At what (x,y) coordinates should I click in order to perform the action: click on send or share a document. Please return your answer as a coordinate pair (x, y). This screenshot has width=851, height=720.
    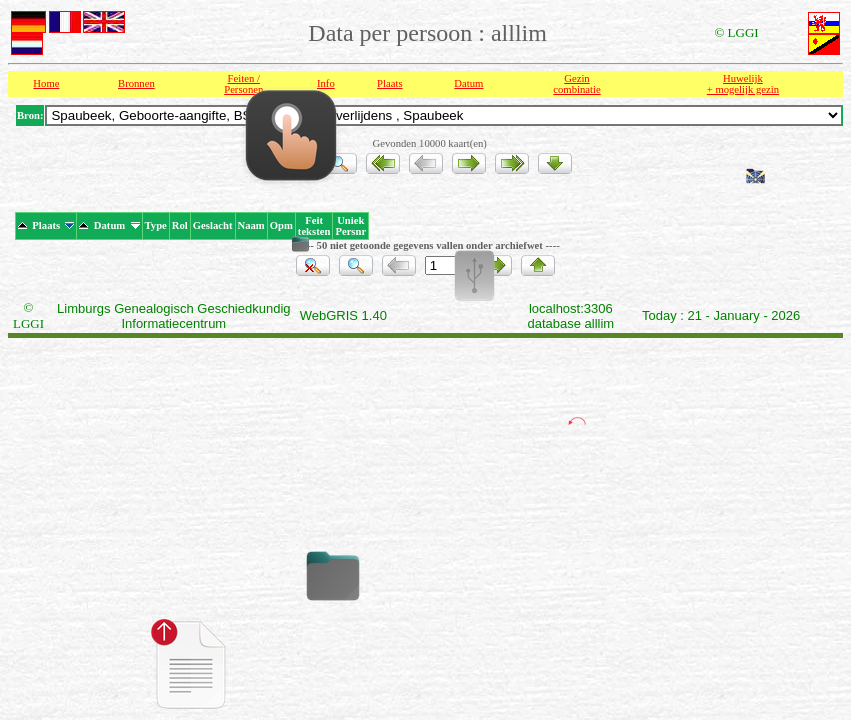
    Looking at the image, I should click on (191, 665).